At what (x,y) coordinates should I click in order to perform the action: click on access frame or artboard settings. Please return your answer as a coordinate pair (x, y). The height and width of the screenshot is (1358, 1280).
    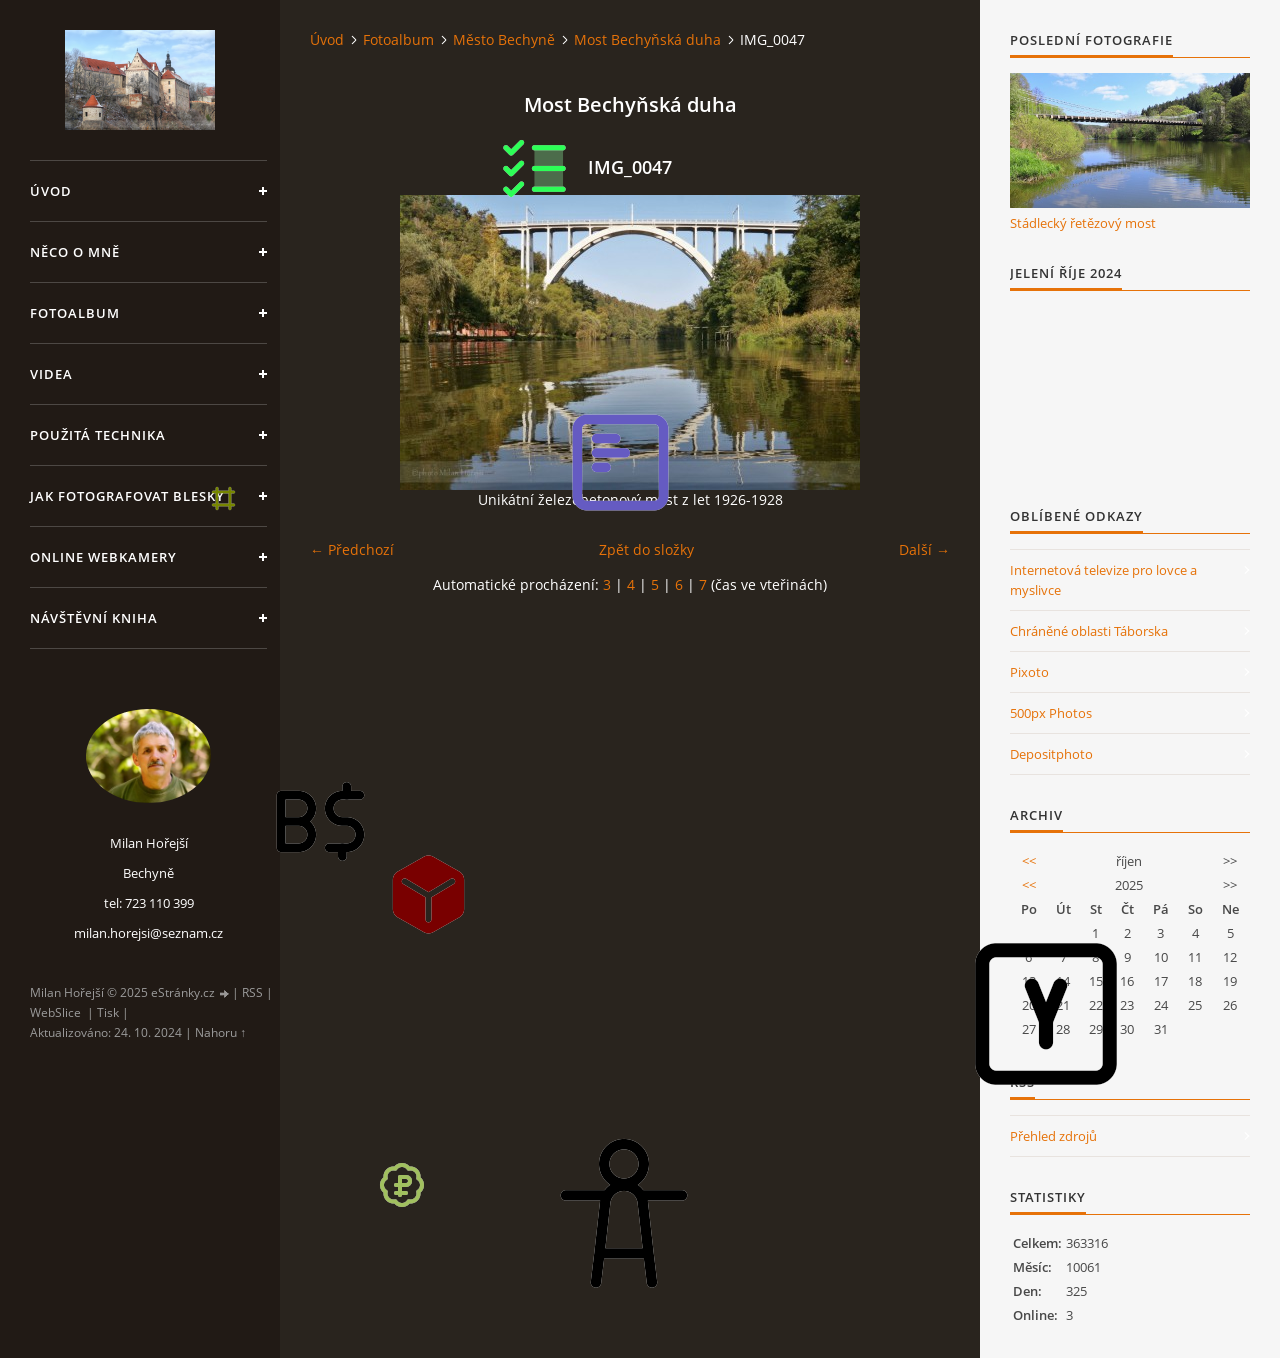
    Looking at the image, I should click on (223, 498).